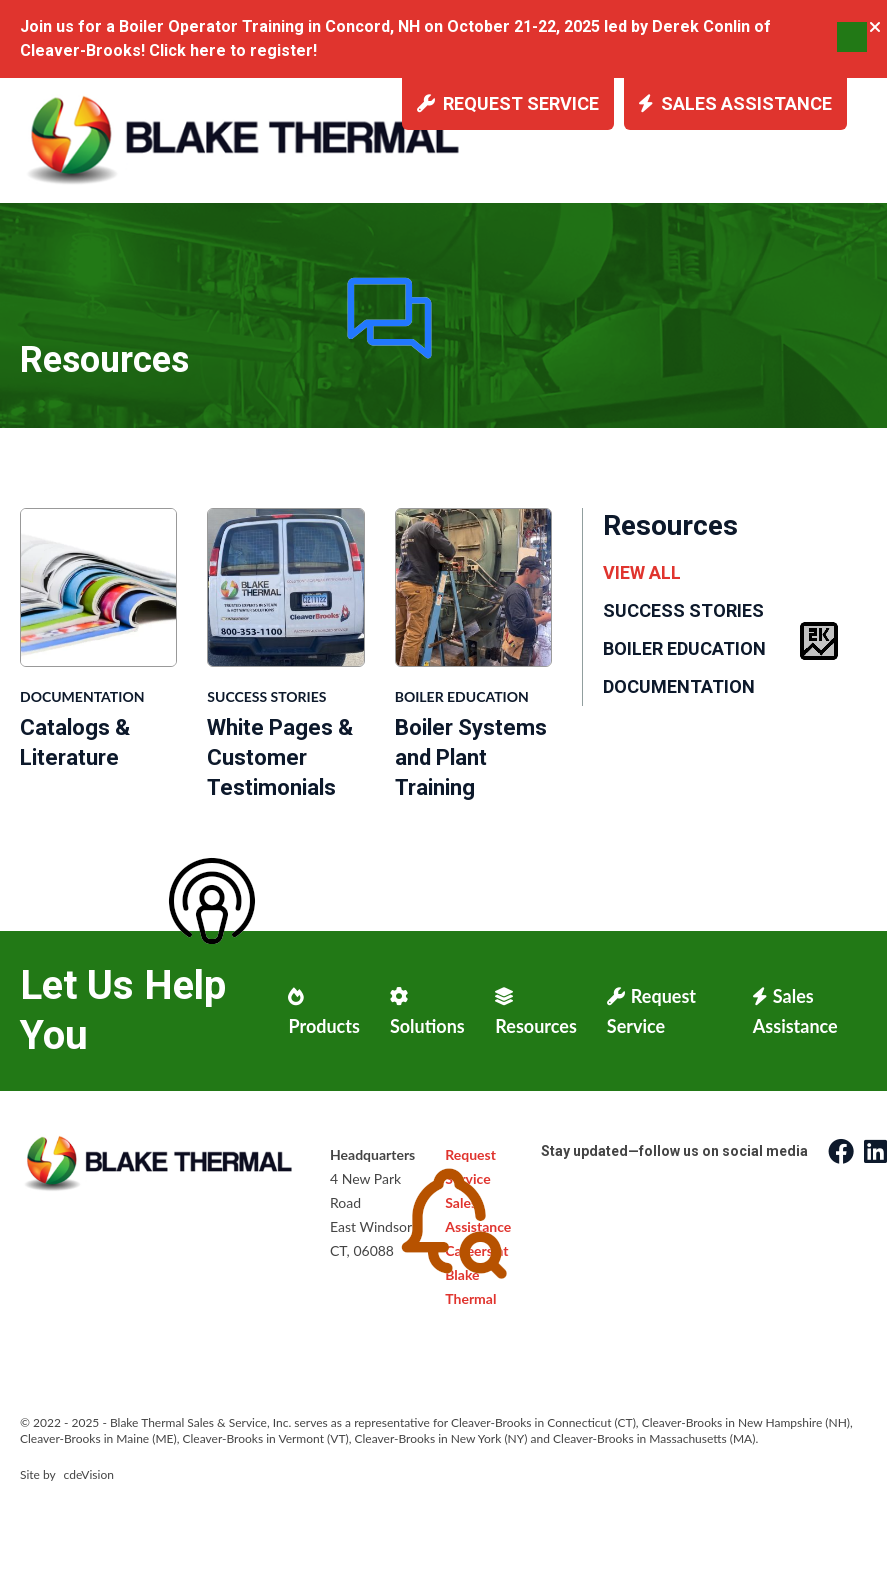 The height and width of the screenshot is (1595, 887). Describe the element at coordinates (449, 1221) in the screenshot. I see `search through your notifications` at that location.